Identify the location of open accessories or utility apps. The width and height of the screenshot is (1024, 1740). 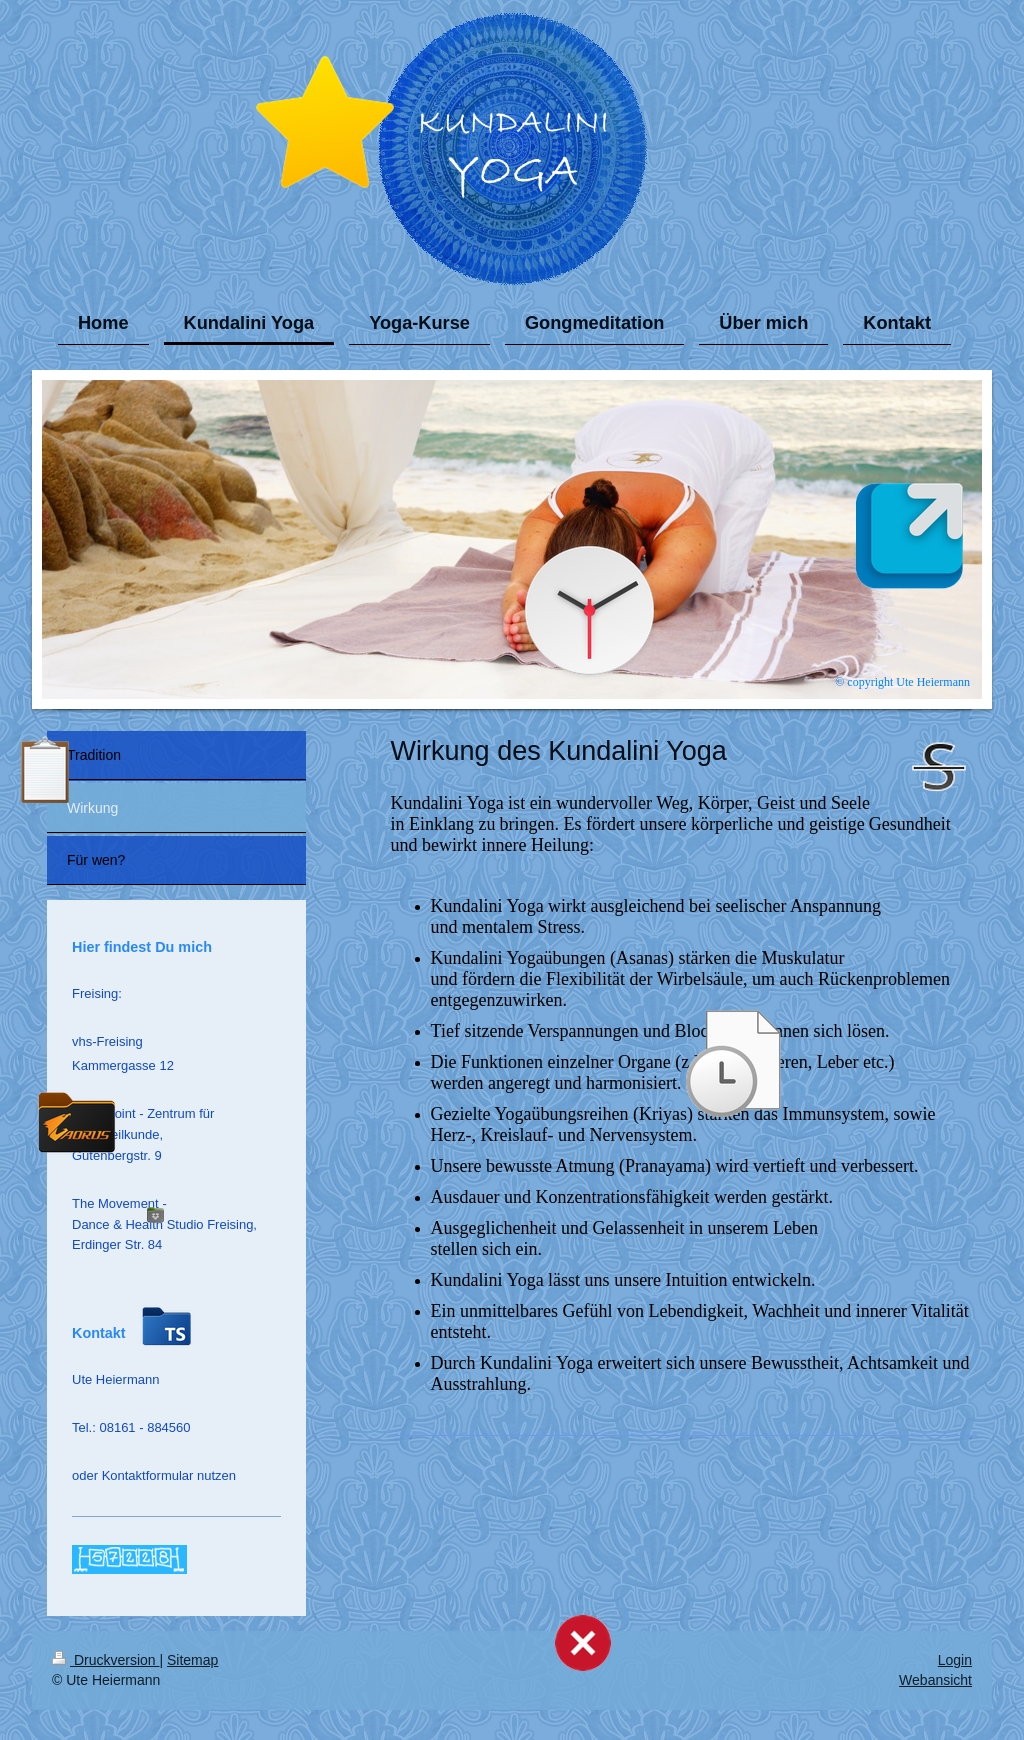
(909, 535).